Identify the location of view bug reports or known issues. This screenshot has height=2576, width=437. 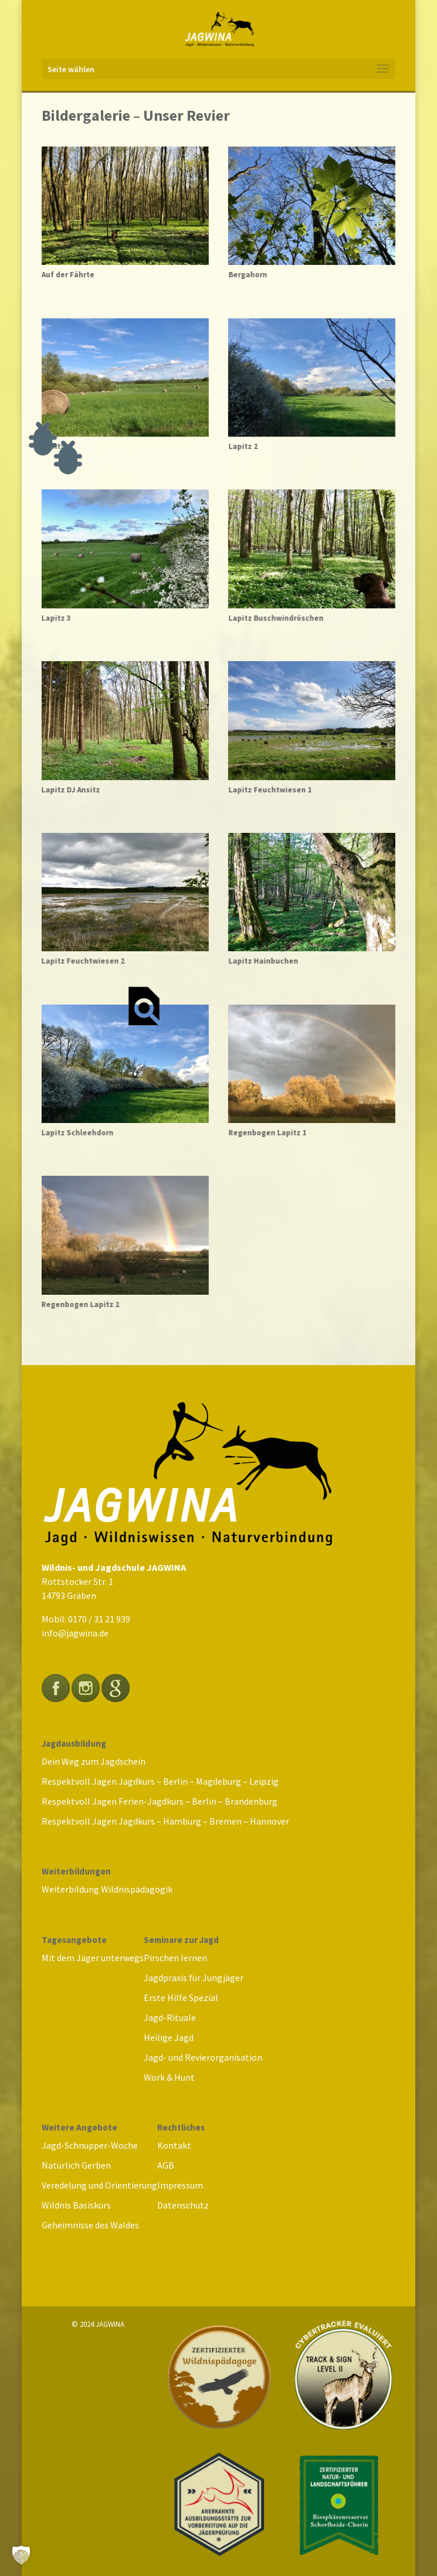
(55, 449).